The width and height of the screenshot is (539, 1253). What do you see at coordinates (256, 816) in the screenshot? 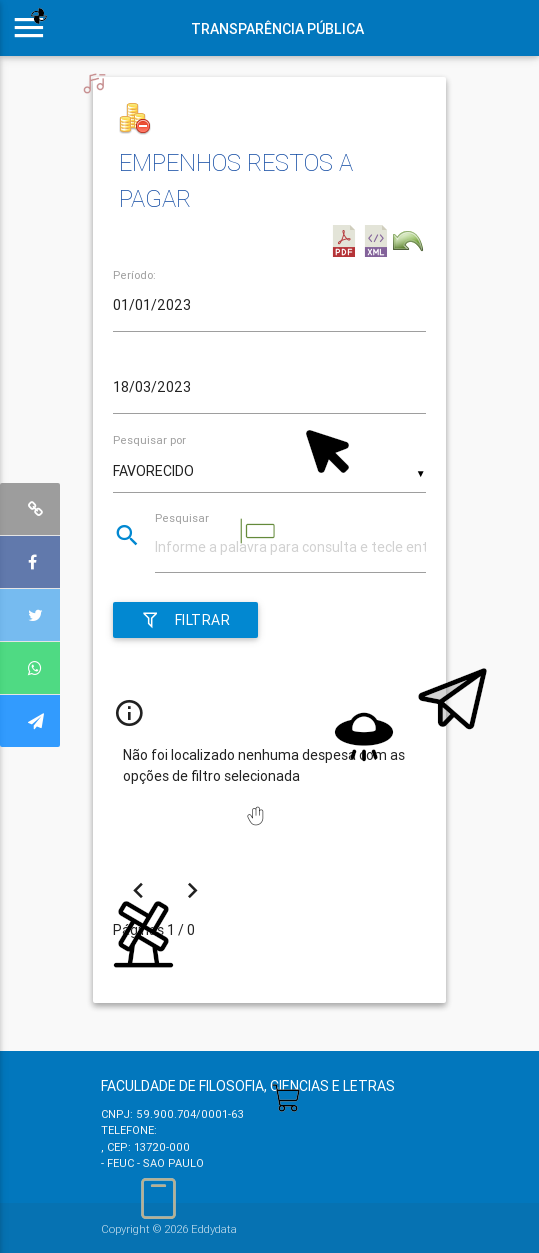
I see `stop or pause an action` at bounding box center [256, 816].